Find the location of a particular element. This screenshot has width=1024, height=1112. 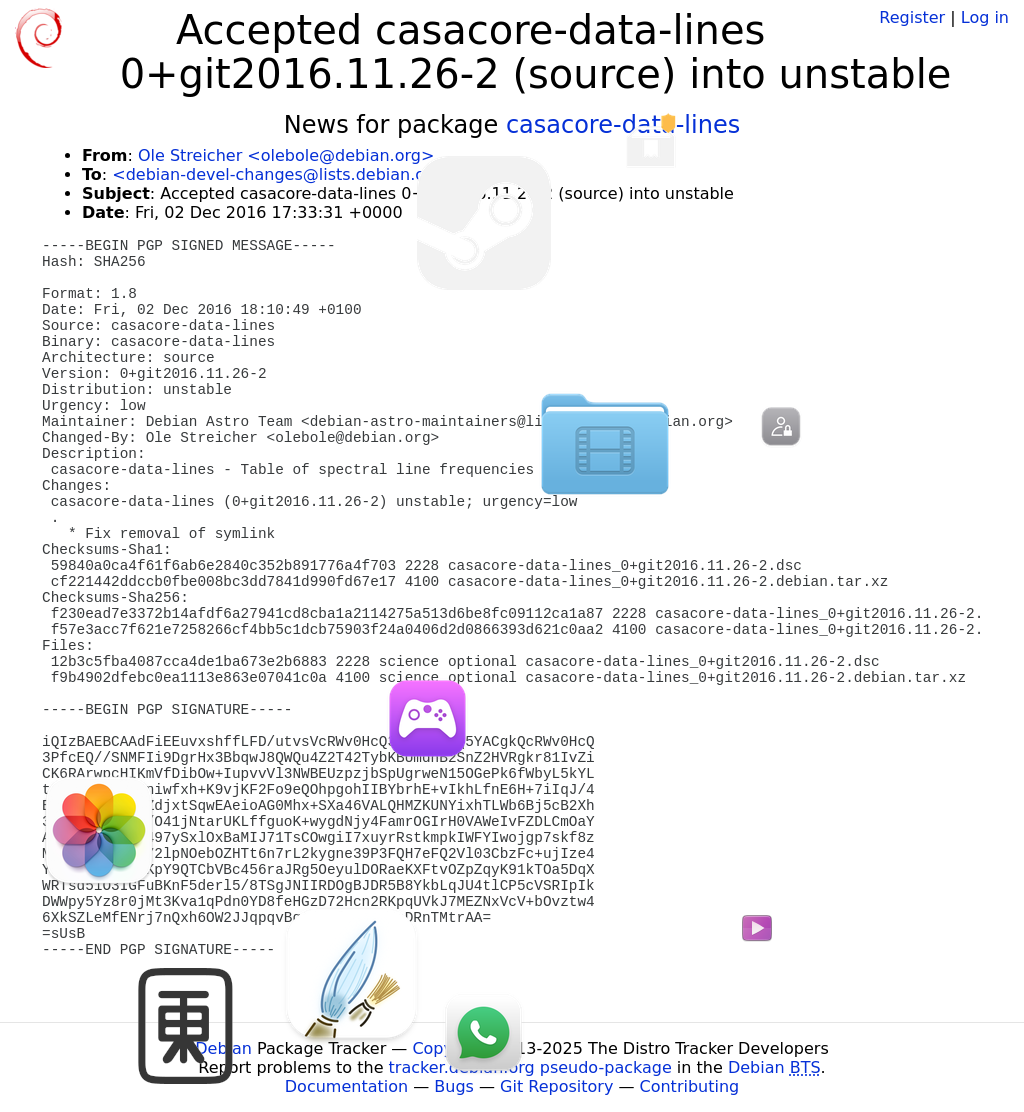

open media player application is located at coordinates (757, 928).